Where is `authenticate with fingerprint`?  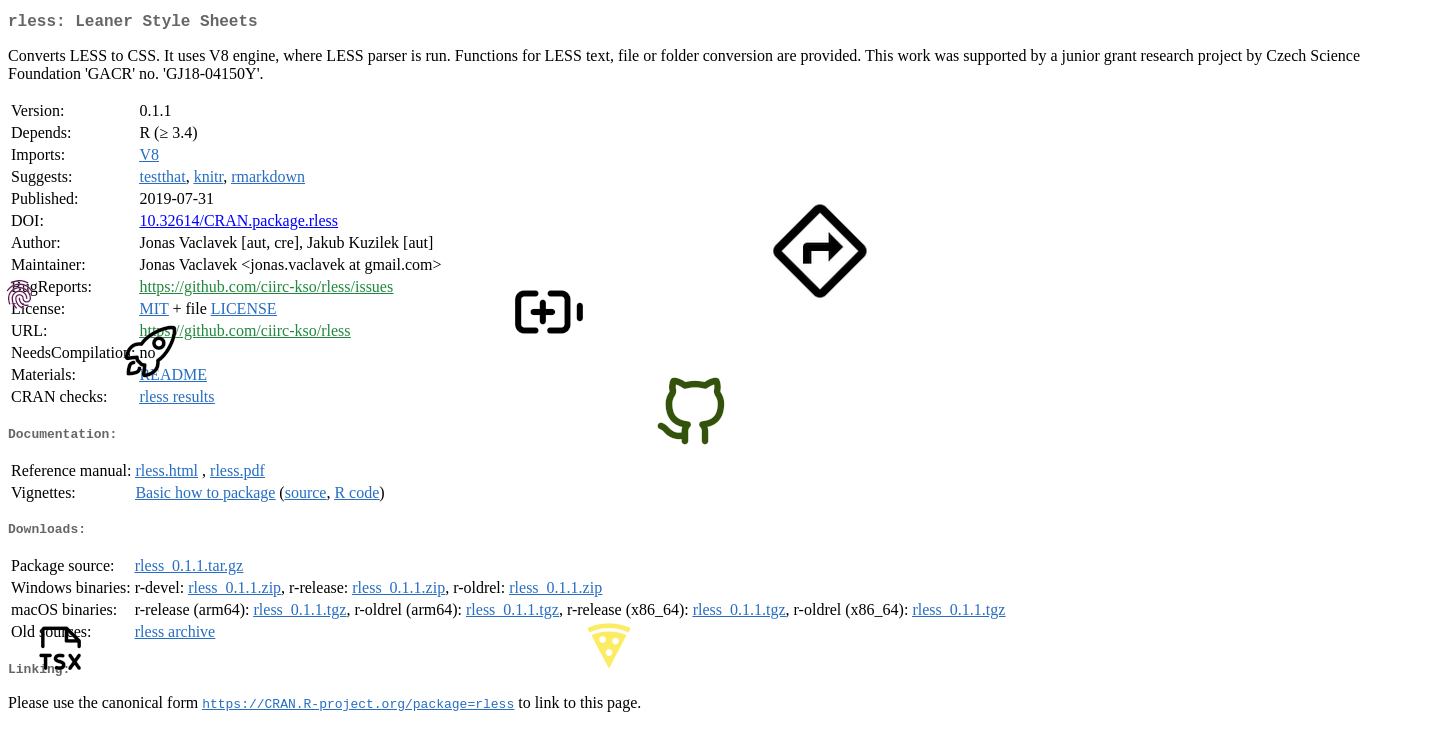
authenticate with fingerprint is located at coordinates (19, 294).